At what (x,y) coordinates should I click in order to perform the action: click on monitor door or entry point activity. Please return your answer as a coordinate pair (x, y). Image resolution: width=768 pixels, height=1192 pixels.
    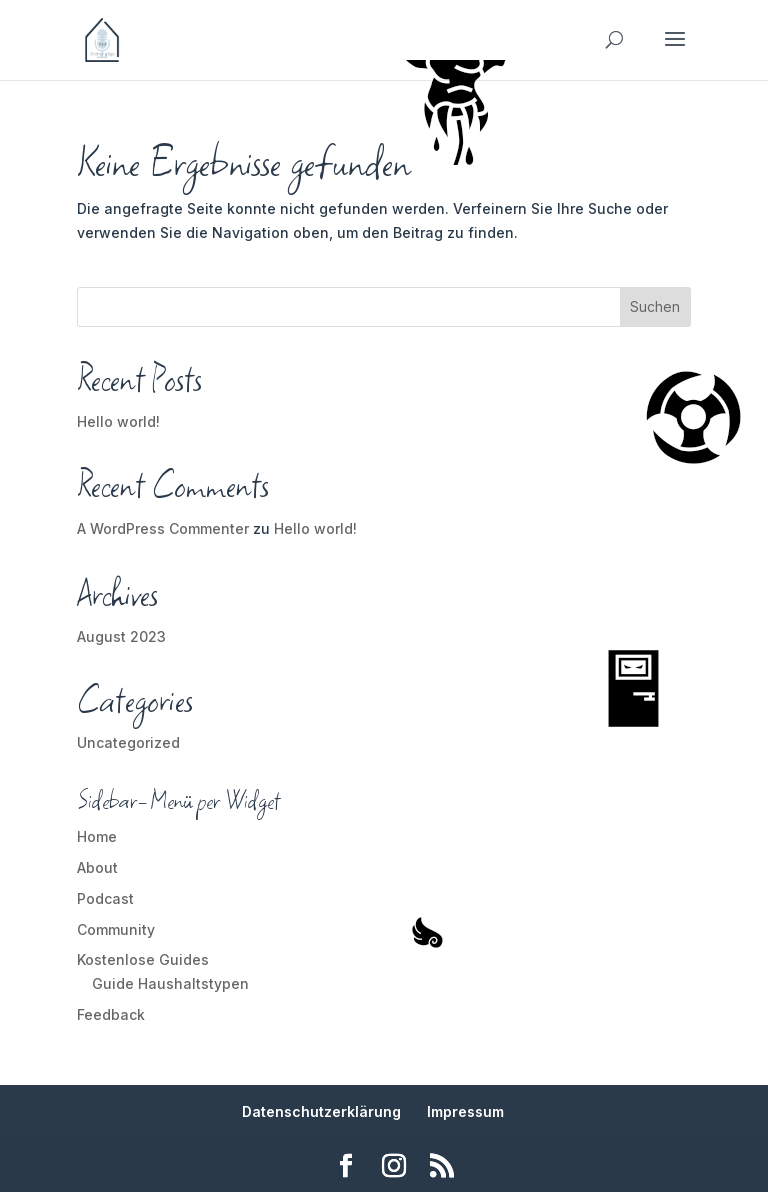
    Looking at the image, I should click on (633, 688).